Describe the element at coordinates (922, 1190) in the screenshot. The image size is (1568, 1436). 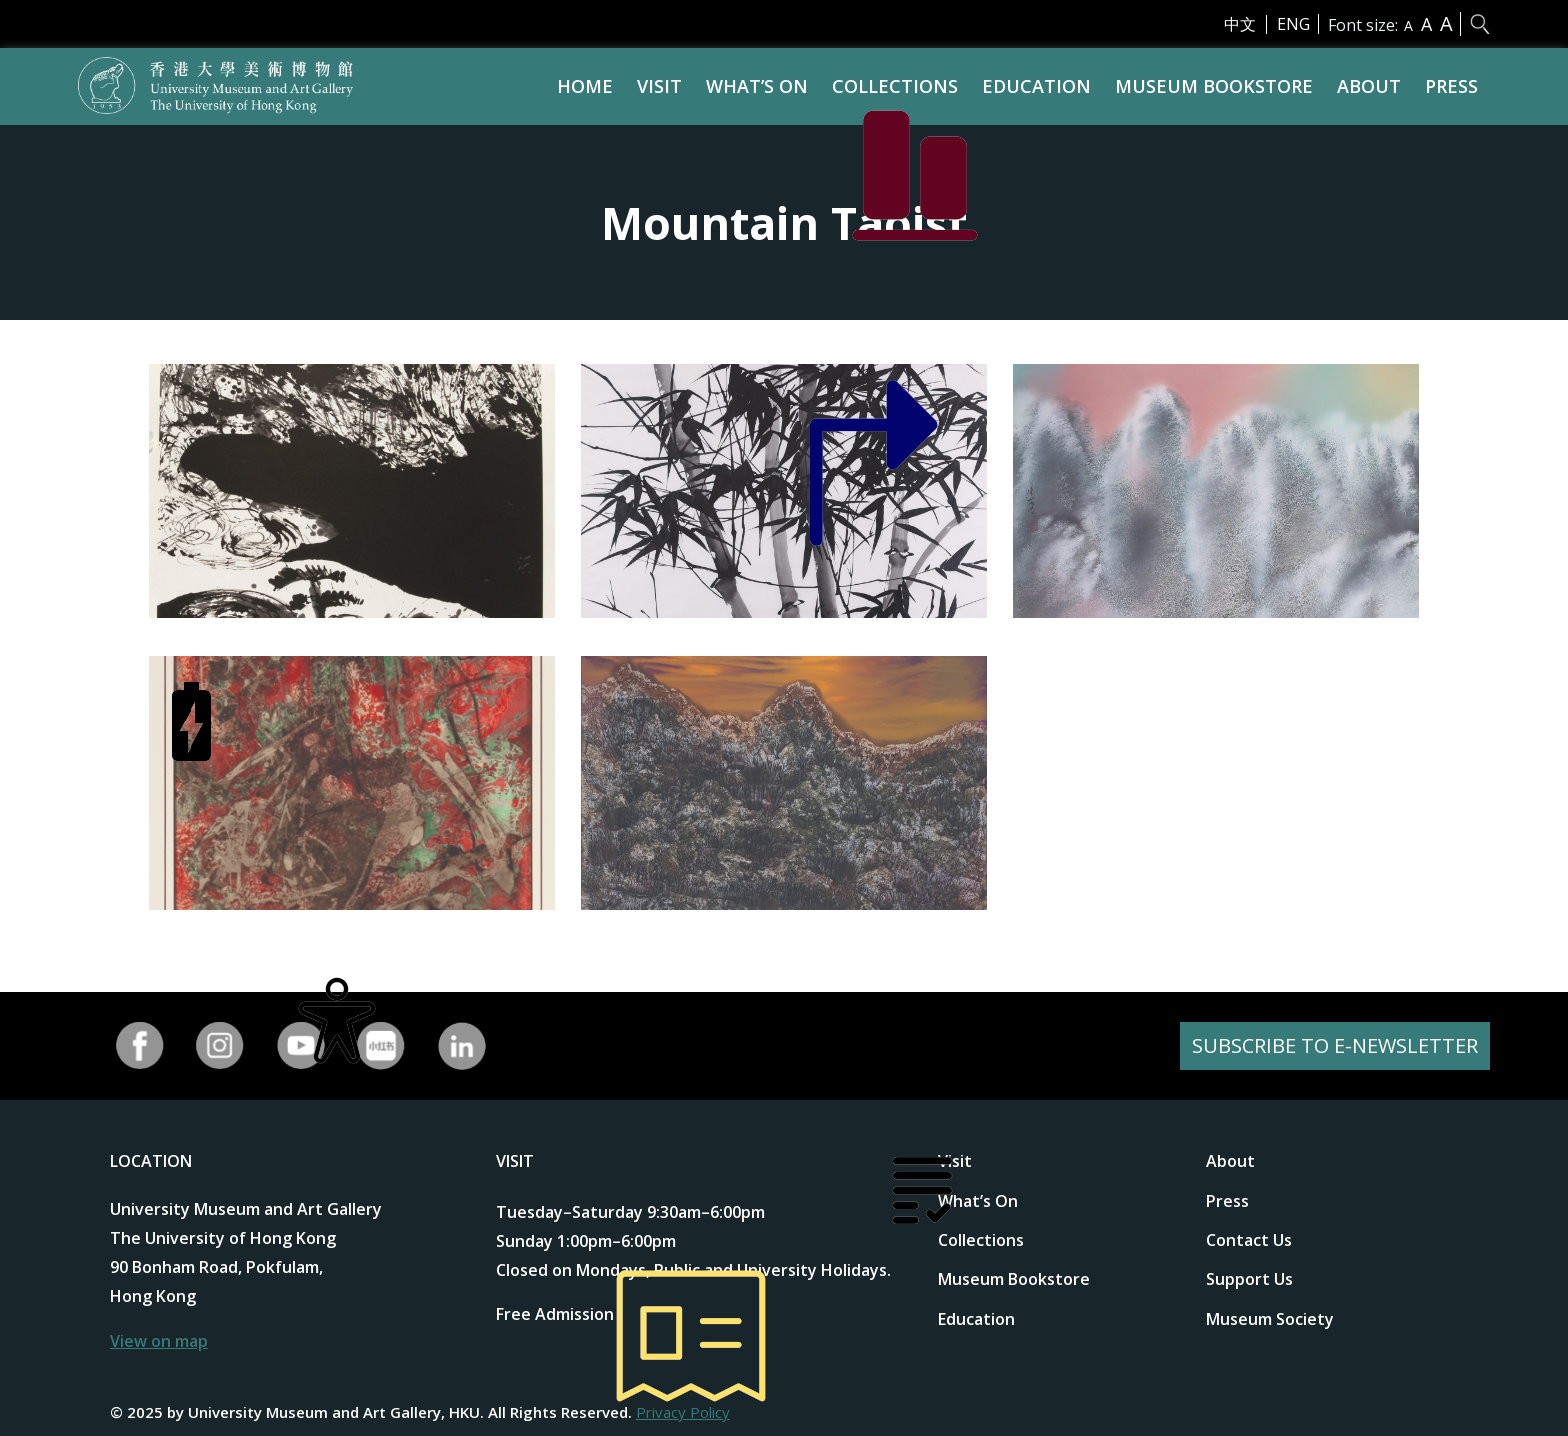
I see `view grading or assessment results` at that location.